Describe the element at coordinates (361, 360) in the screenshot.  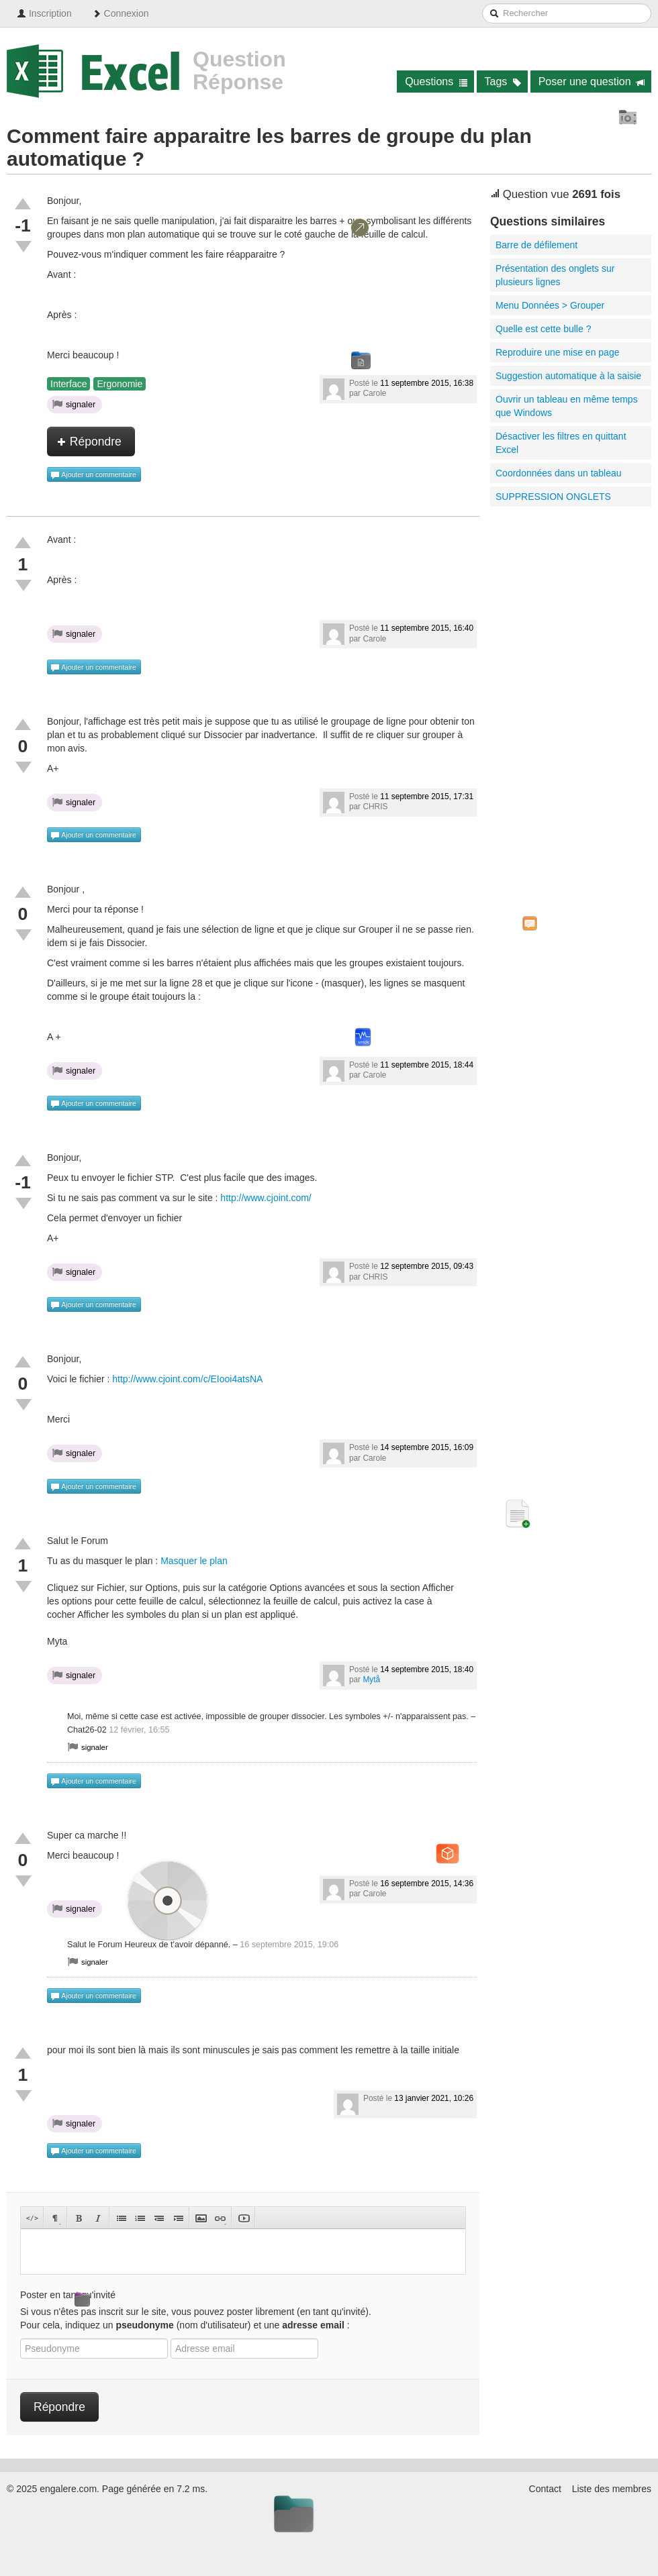
I see `open your documents folder` at that location.